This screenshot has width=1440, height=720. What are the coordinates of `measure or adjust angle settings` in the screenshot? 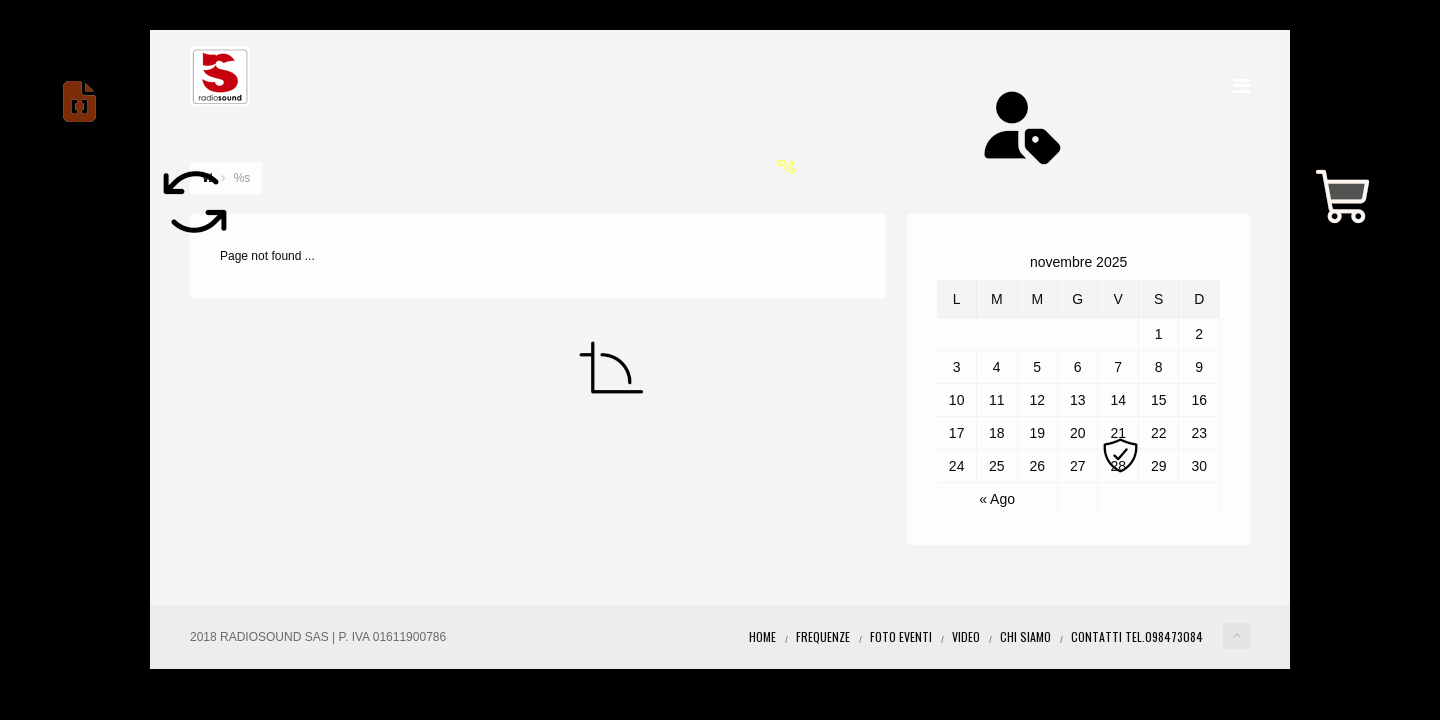 It's located at (609, 371).